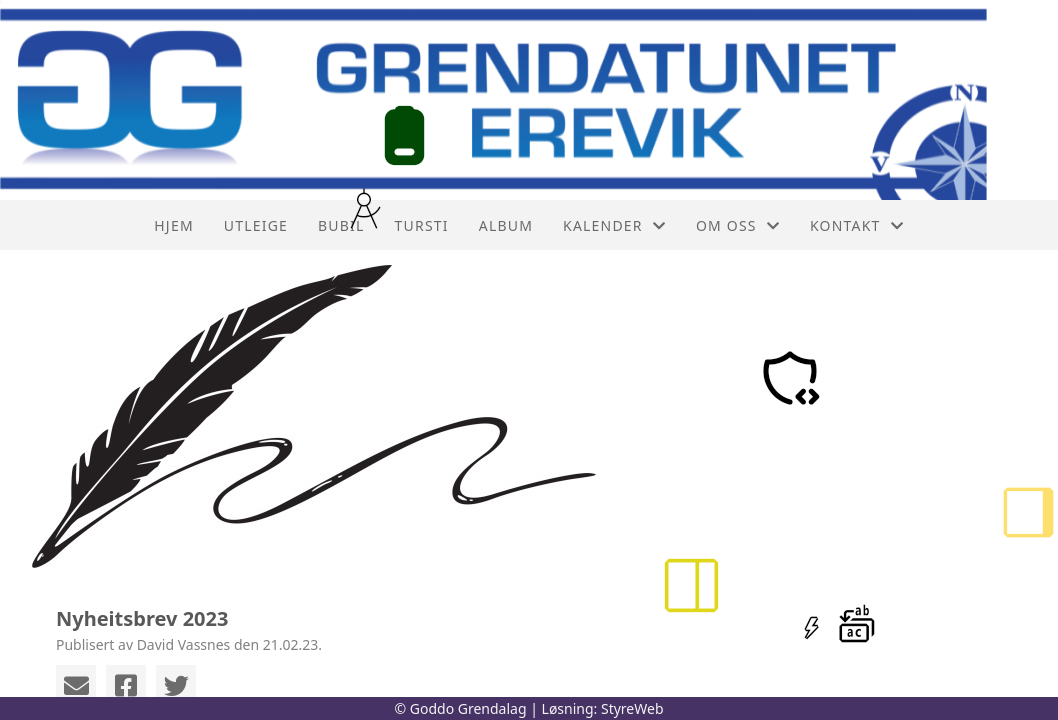 Image resolution: width=1058 pixels, height=720 pixels. I want to click on access security code settings, so click(790, 378).